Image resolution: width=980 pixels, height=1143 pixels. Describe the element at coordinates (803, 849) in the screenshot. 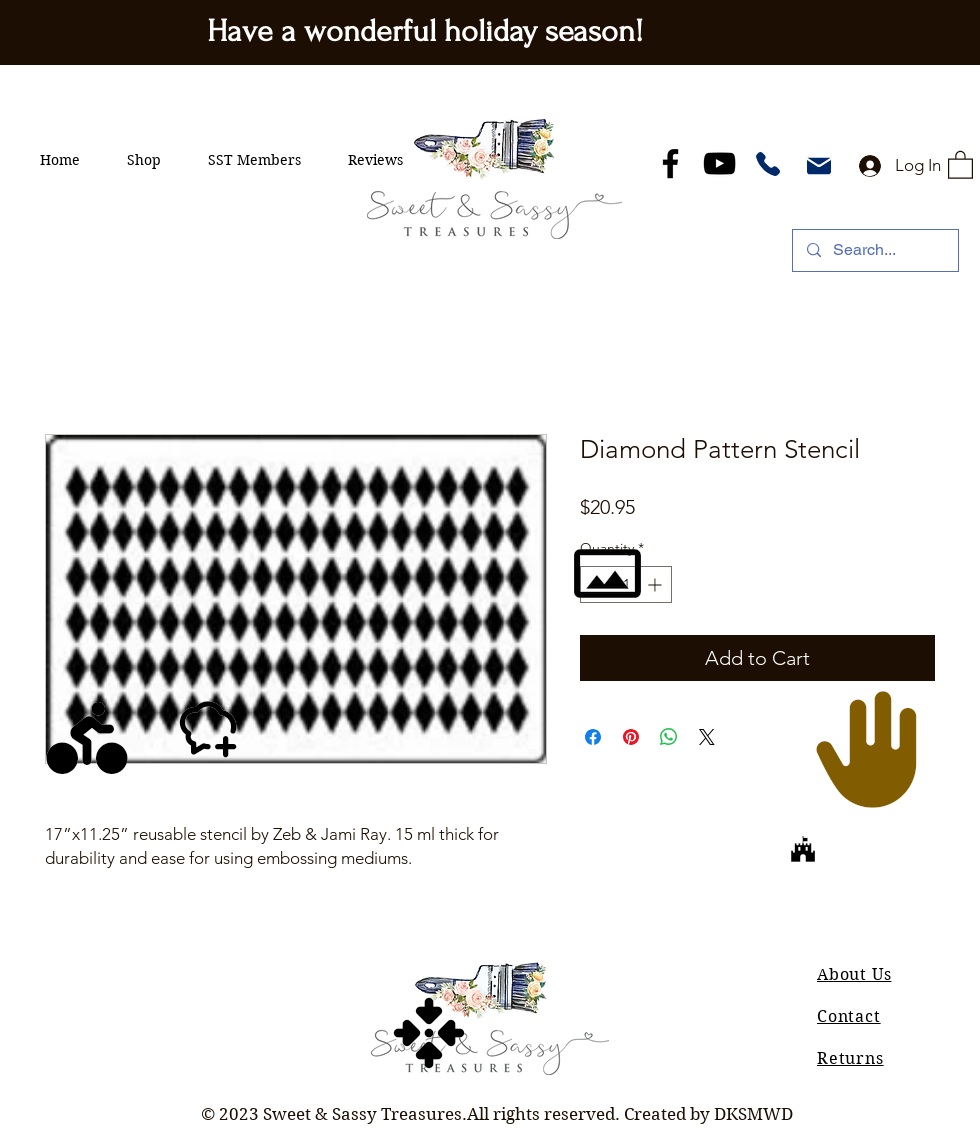

I see `fort awesome brand logo` at that location.